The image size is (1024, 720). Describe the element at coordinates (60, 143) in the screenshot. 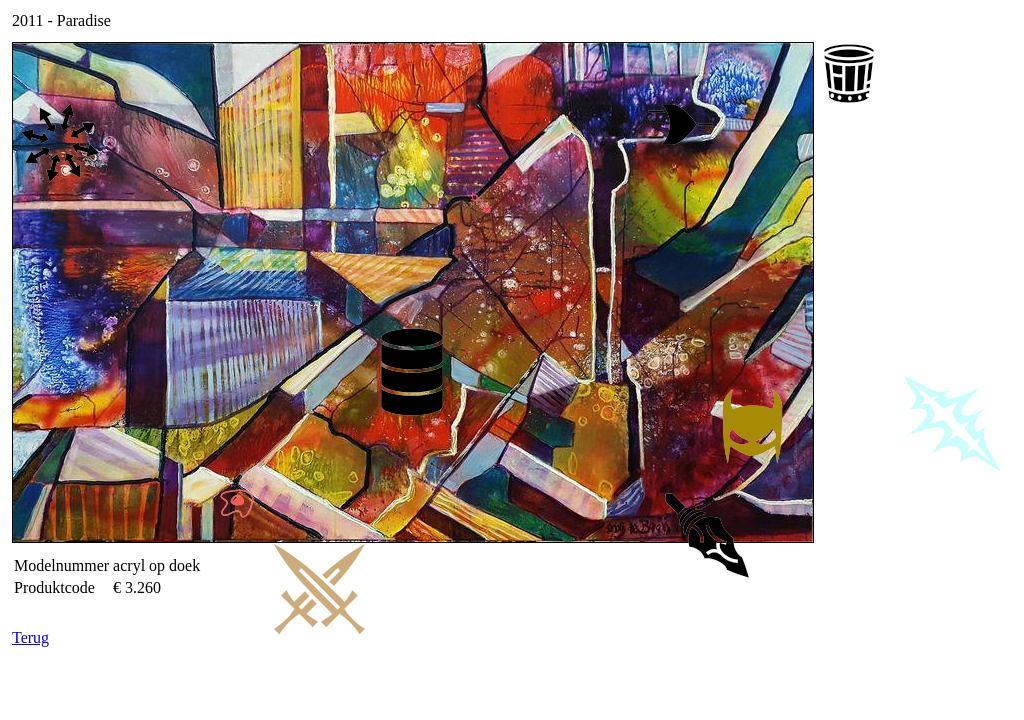

I see `expand or distribute items outward` at that location.